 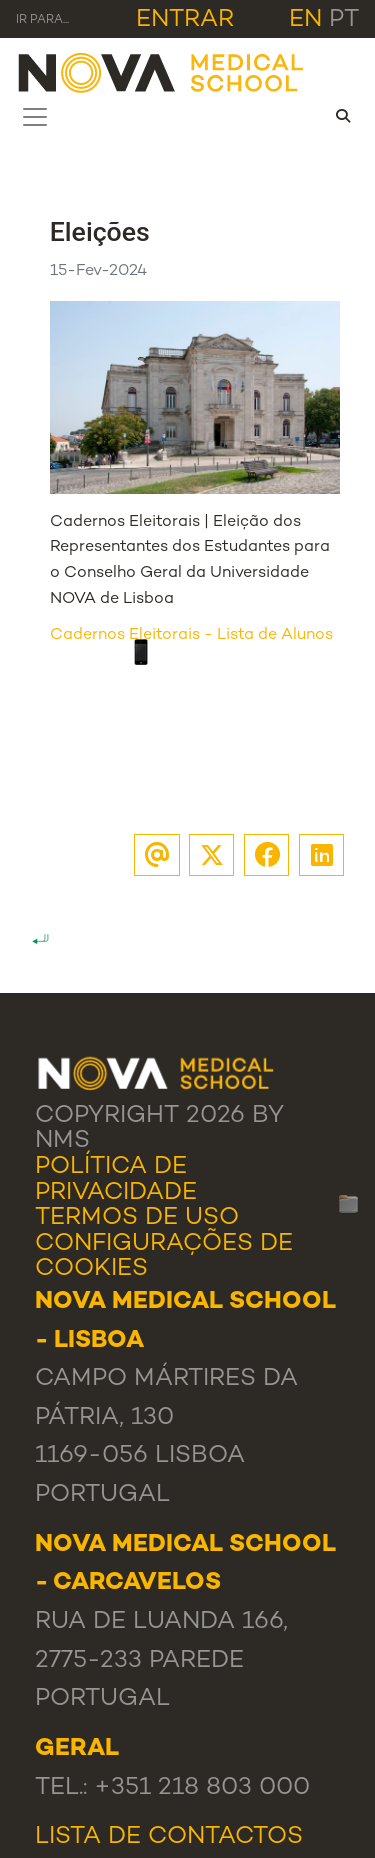 I want to click on iPhone device icon, so click(x=141, y=652).